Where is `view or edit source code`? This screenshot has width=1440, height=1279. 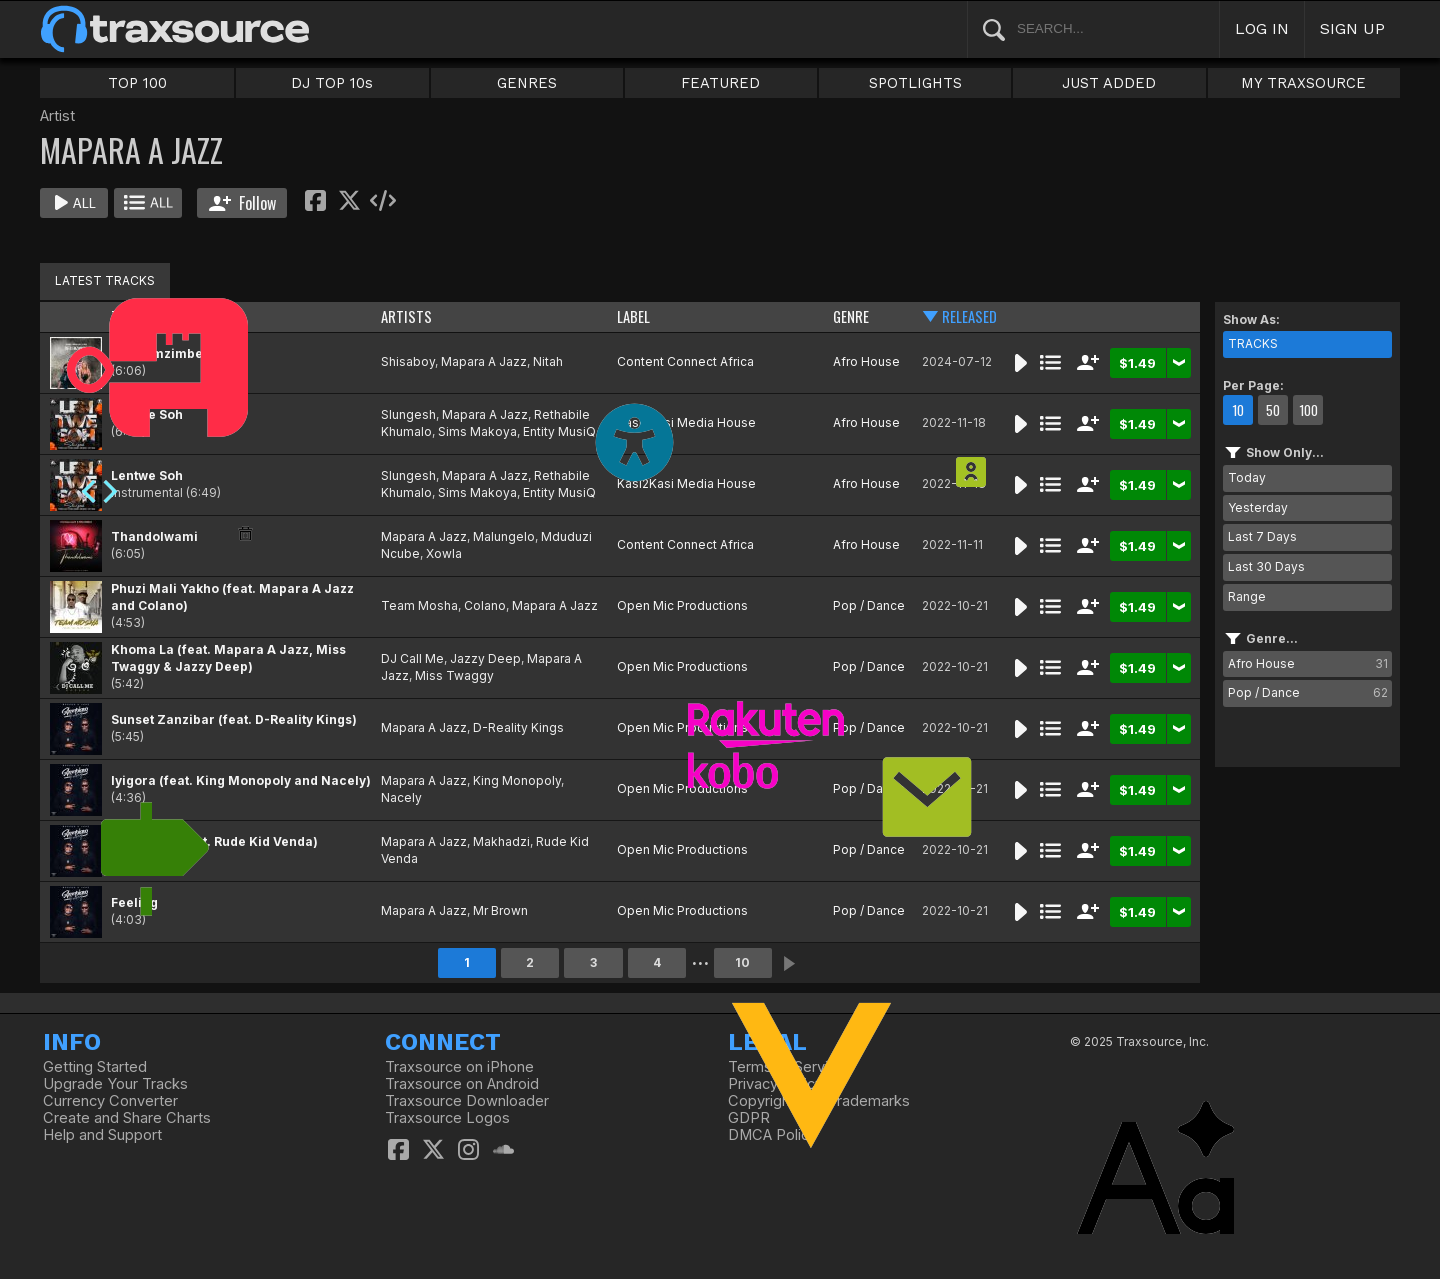
view or edit source code is located at coordinates (99, 491).